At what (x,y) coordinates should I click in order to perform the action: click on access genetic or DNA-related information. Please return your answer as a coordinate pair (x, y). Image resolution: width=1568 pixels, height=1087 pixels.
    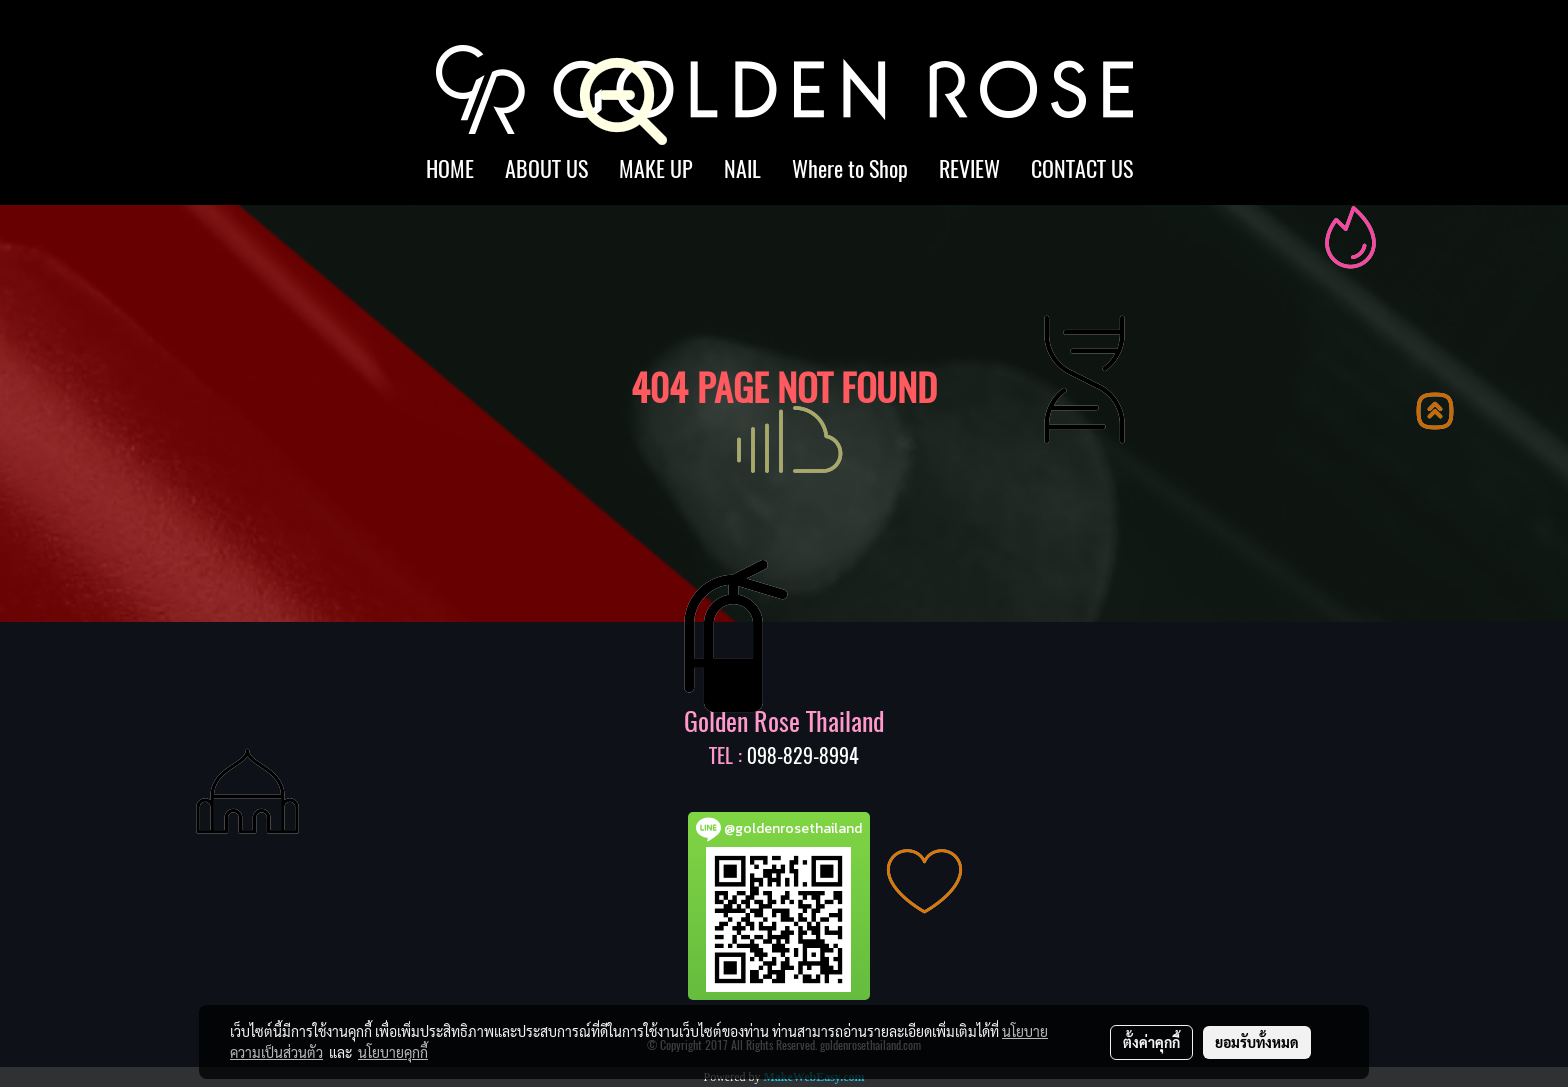
    Looking at the image, I should click on (1084, 379).